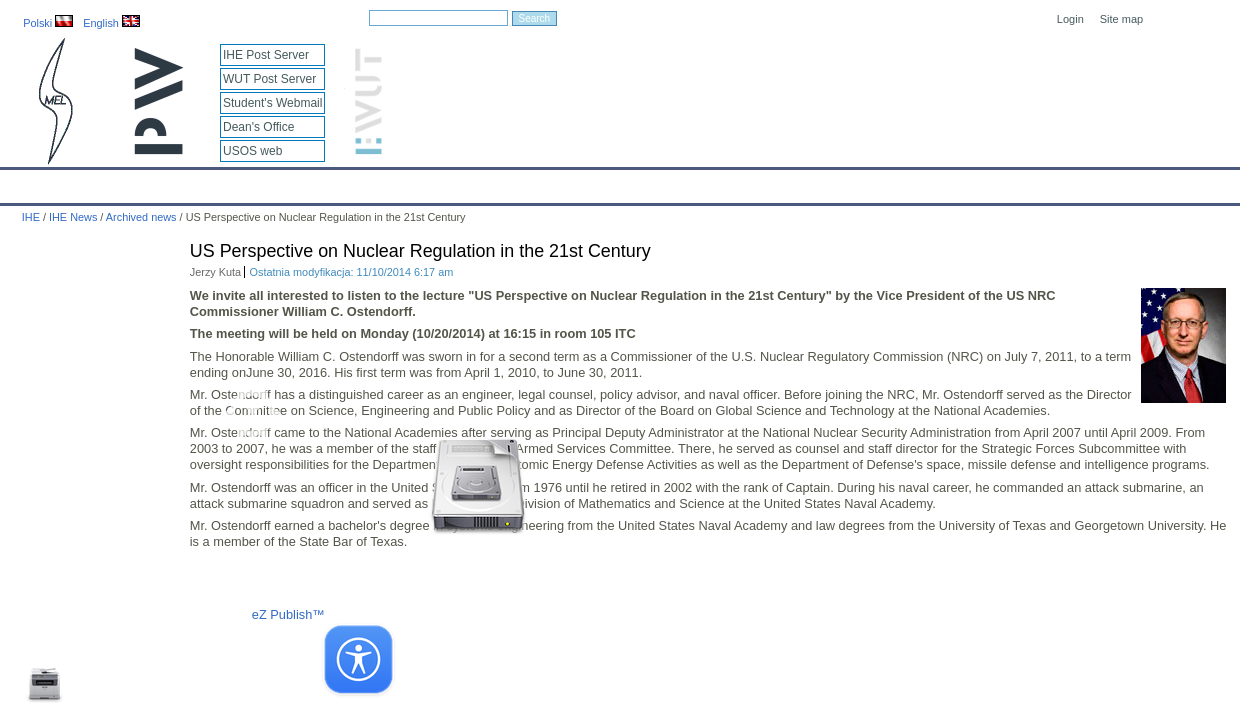 Image resolution: width=1240 pixels, height=720 pixels. Describe the element at coordinates (44, 683) in the screenshot. I see `connect to a network printer` at that location.